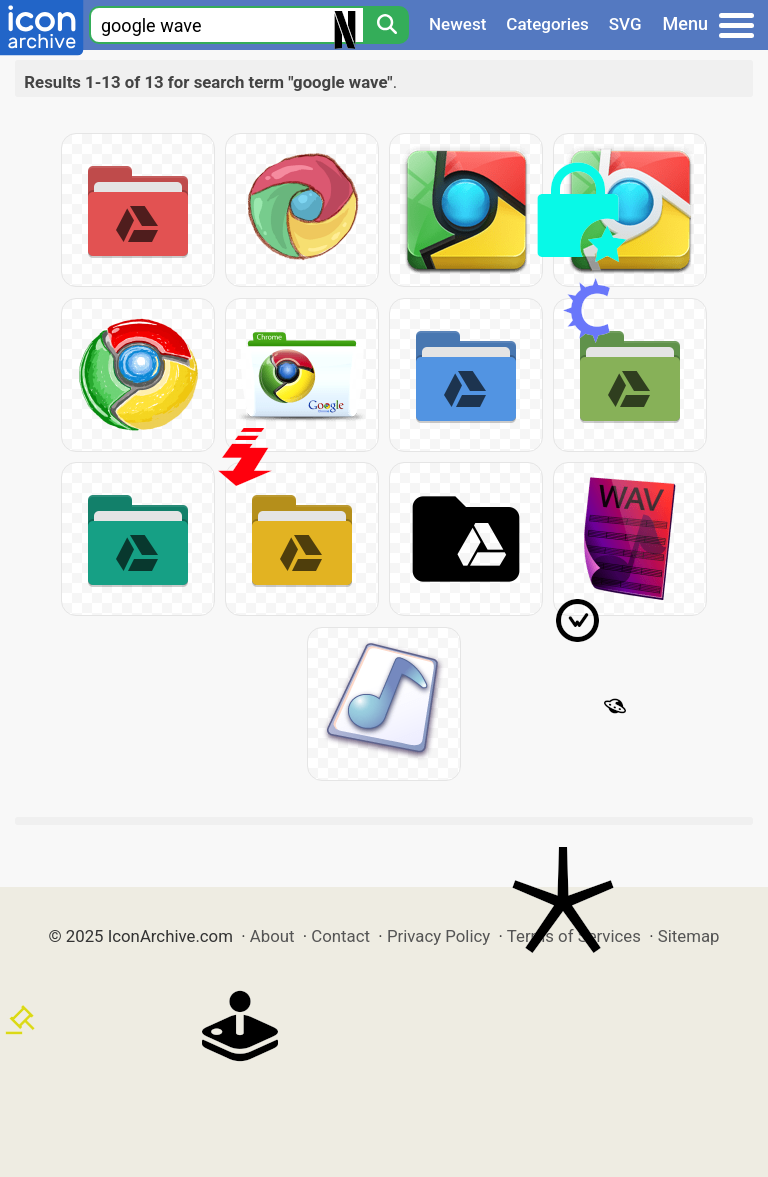 Image resolution: width=768 pixels, height=1177 pixels. Describe the element at coordinates (563, 900) in the screenshot. I see `advent of code logo` at that location.